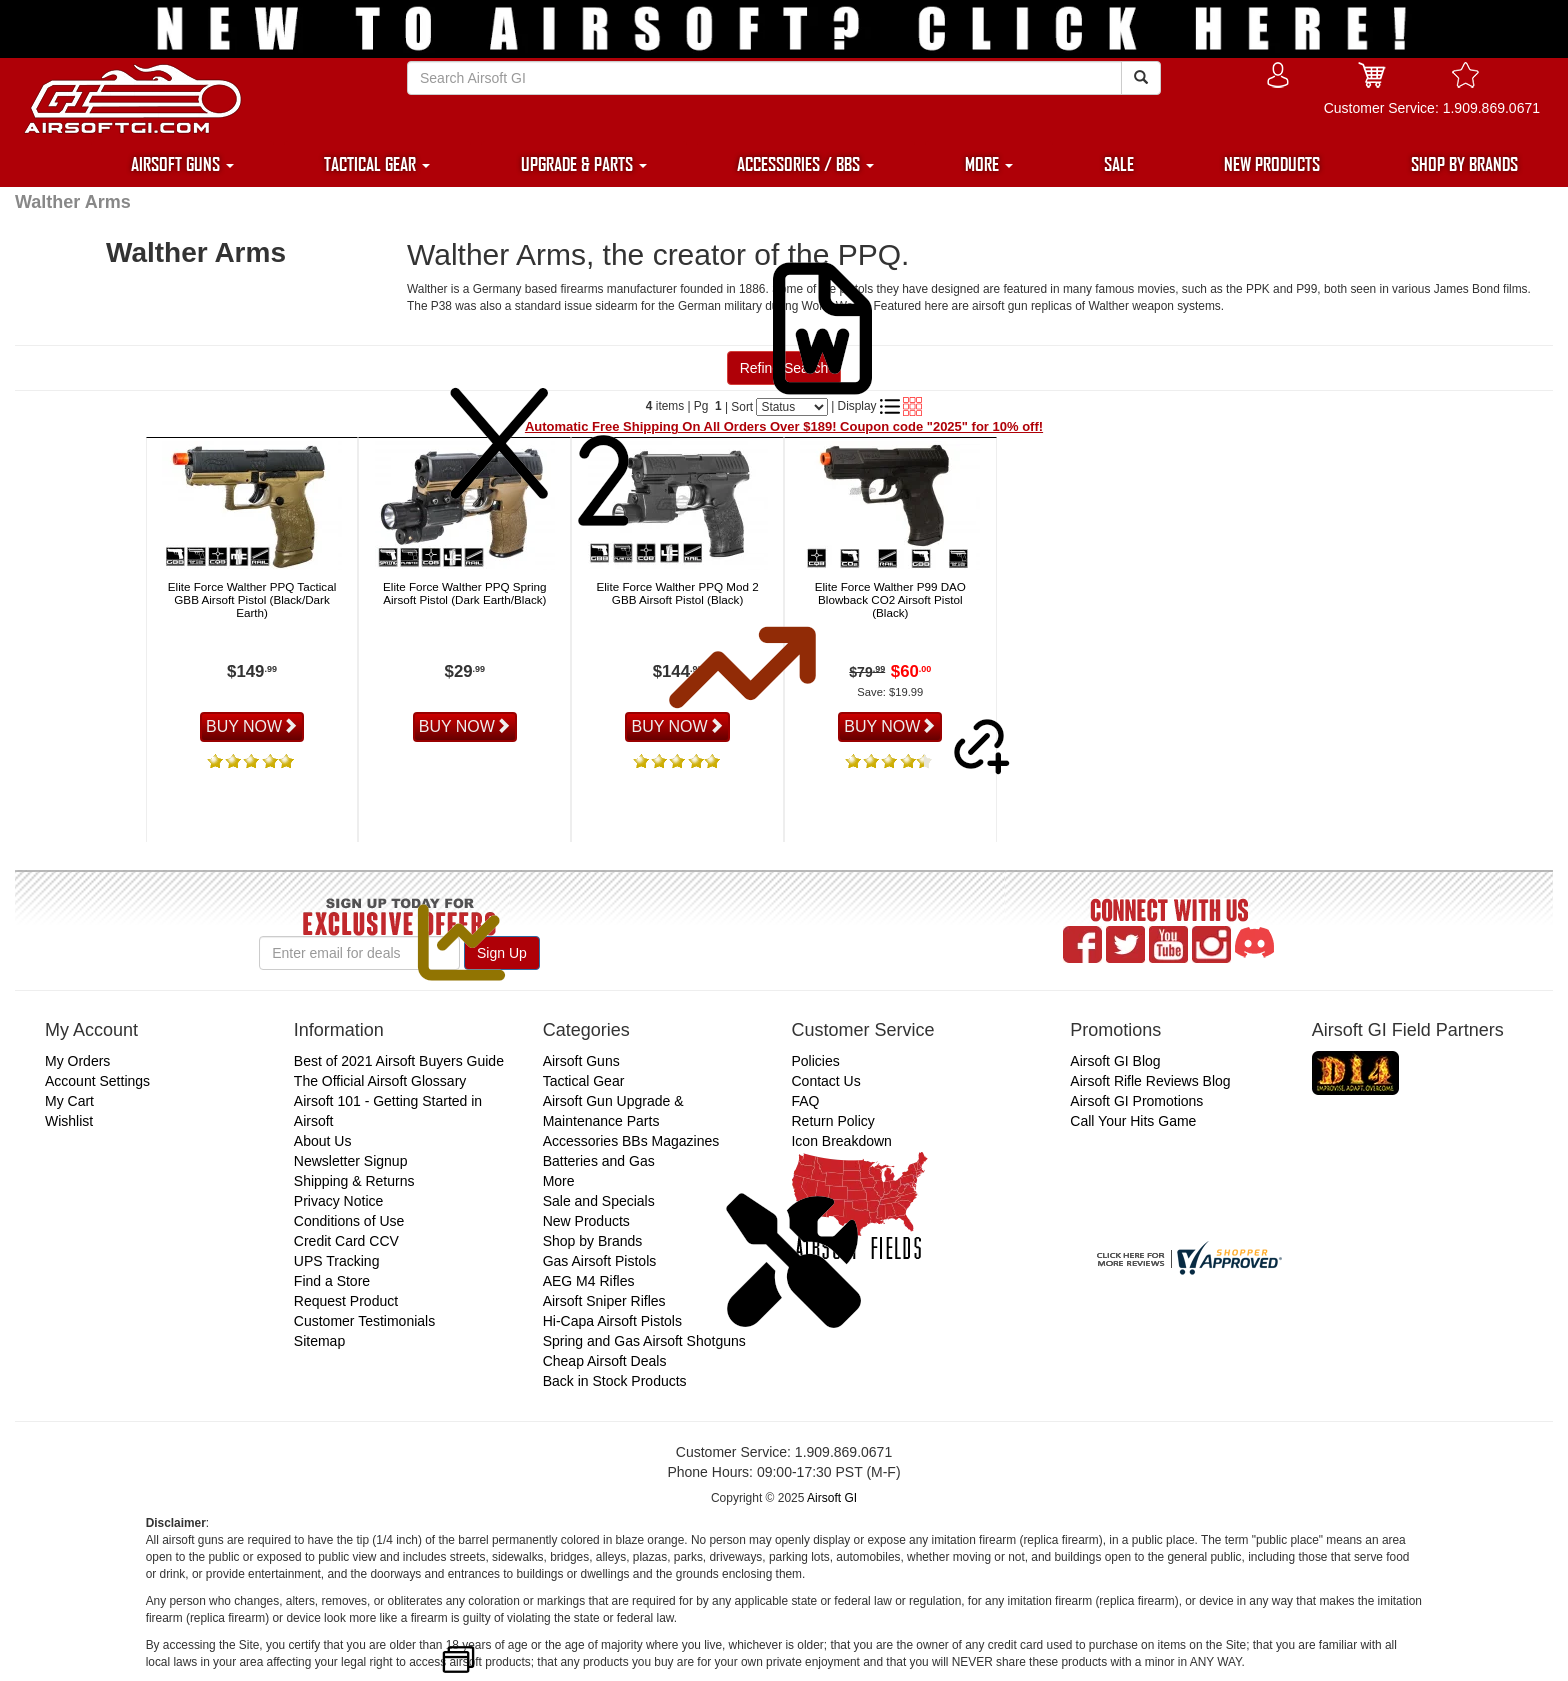  Describe the element at coordinates (822, 328) in the screenshot. I see `open a Microsoft Word document` at that location.